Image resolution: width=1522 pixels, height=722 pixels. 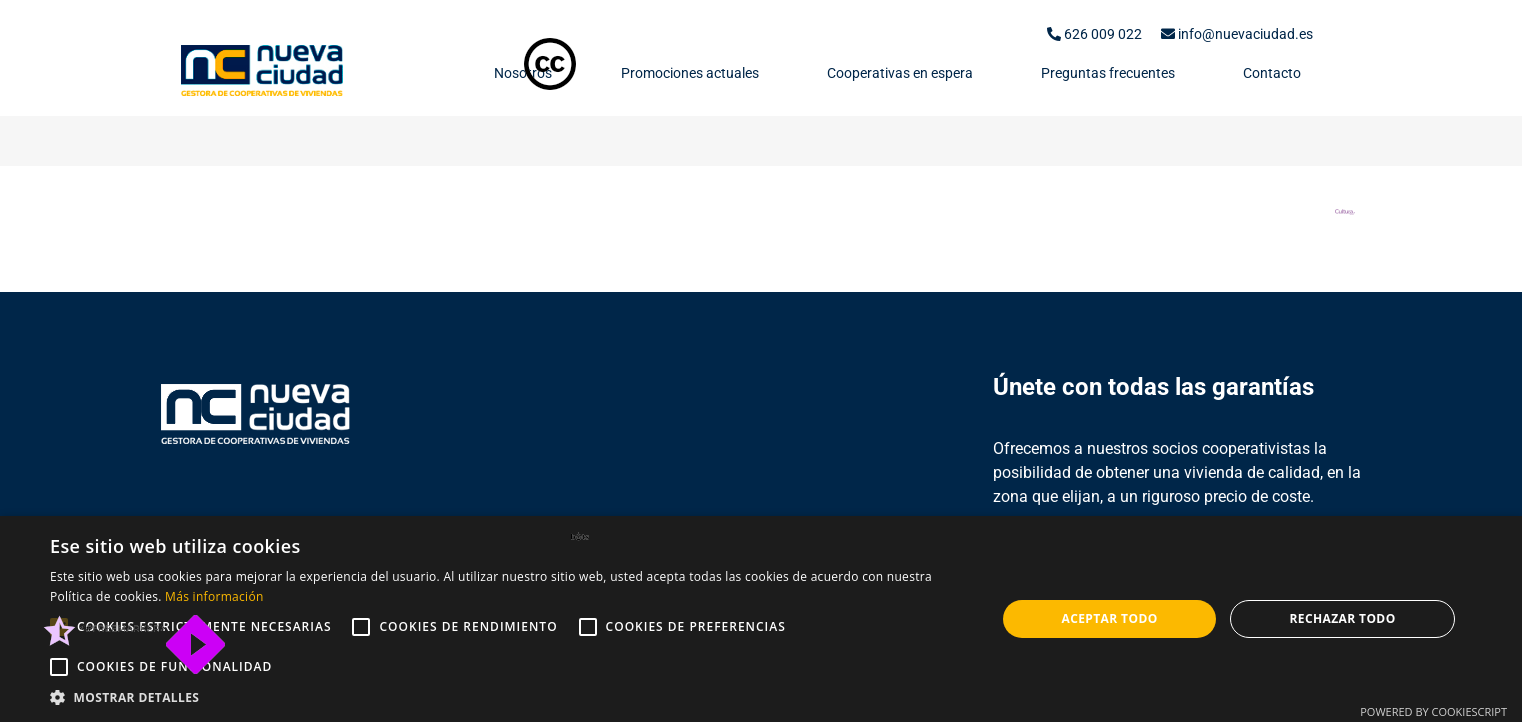 I want to click on navigate to the Cultura website or app, so click(x=1345, y=212).